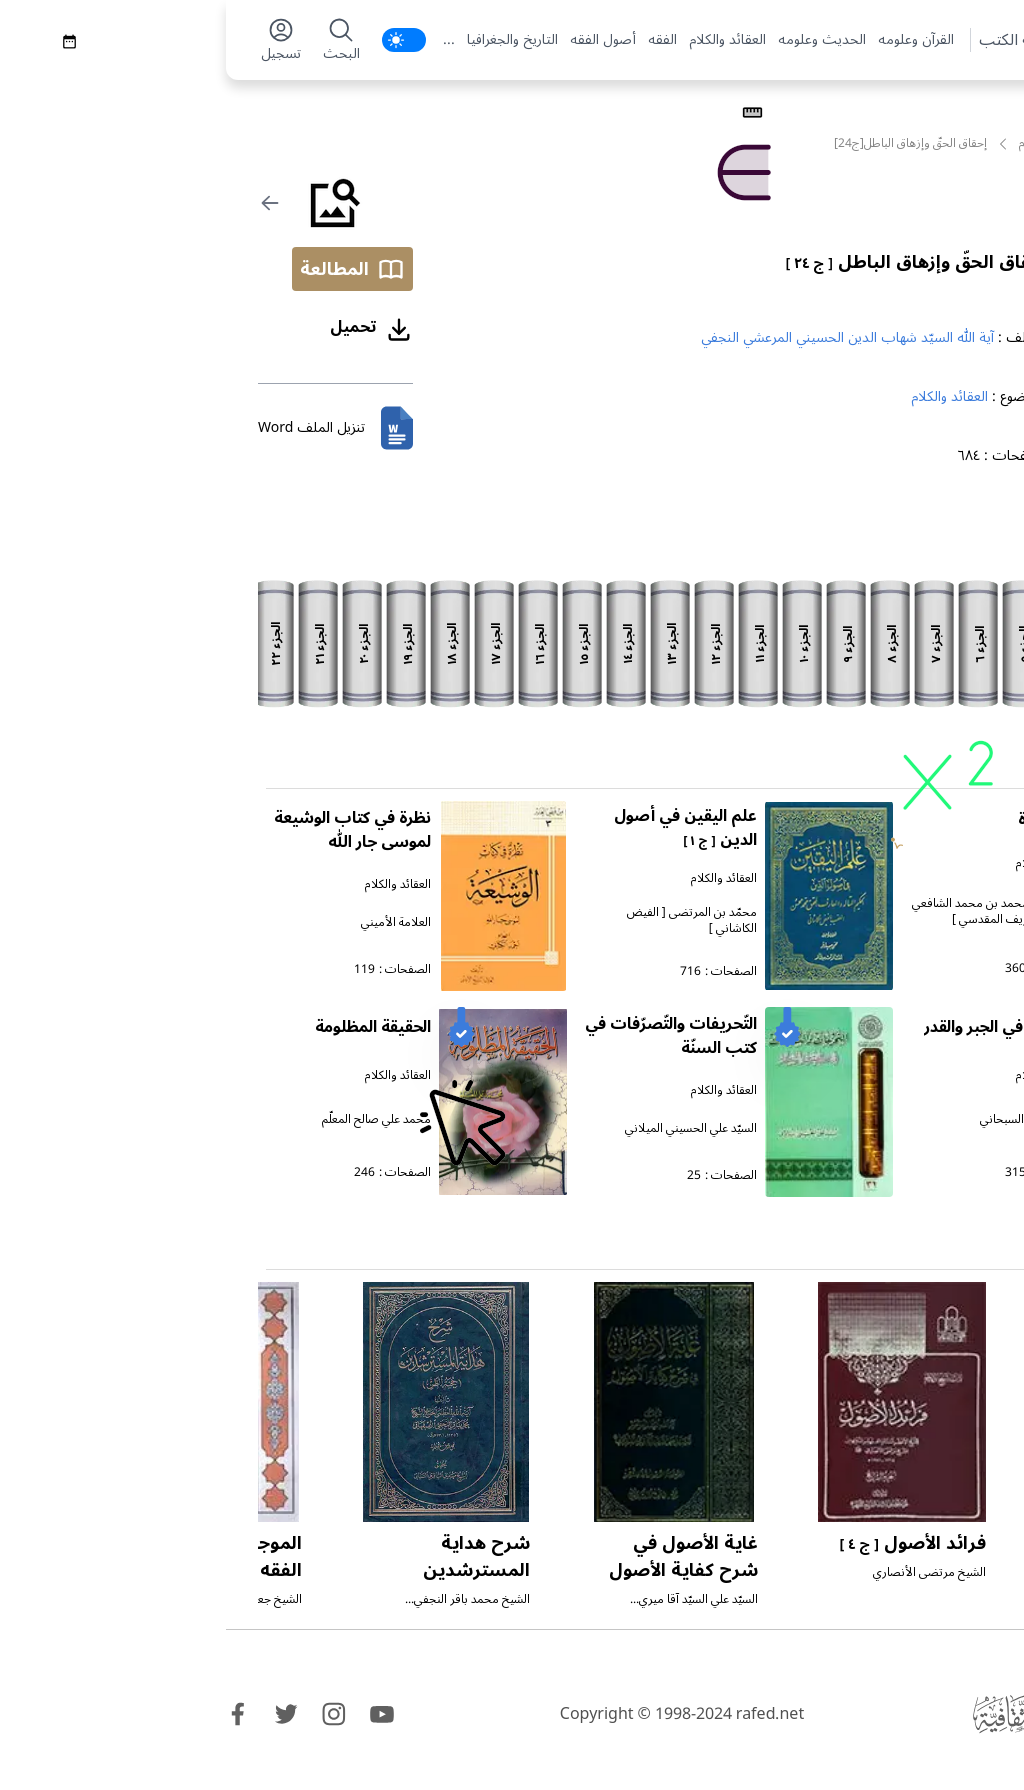  What do you see at coordinates (745, 172) in the screenshot?
I see `indicates set membership in mathematical notation` at bounding box center [745, 172].